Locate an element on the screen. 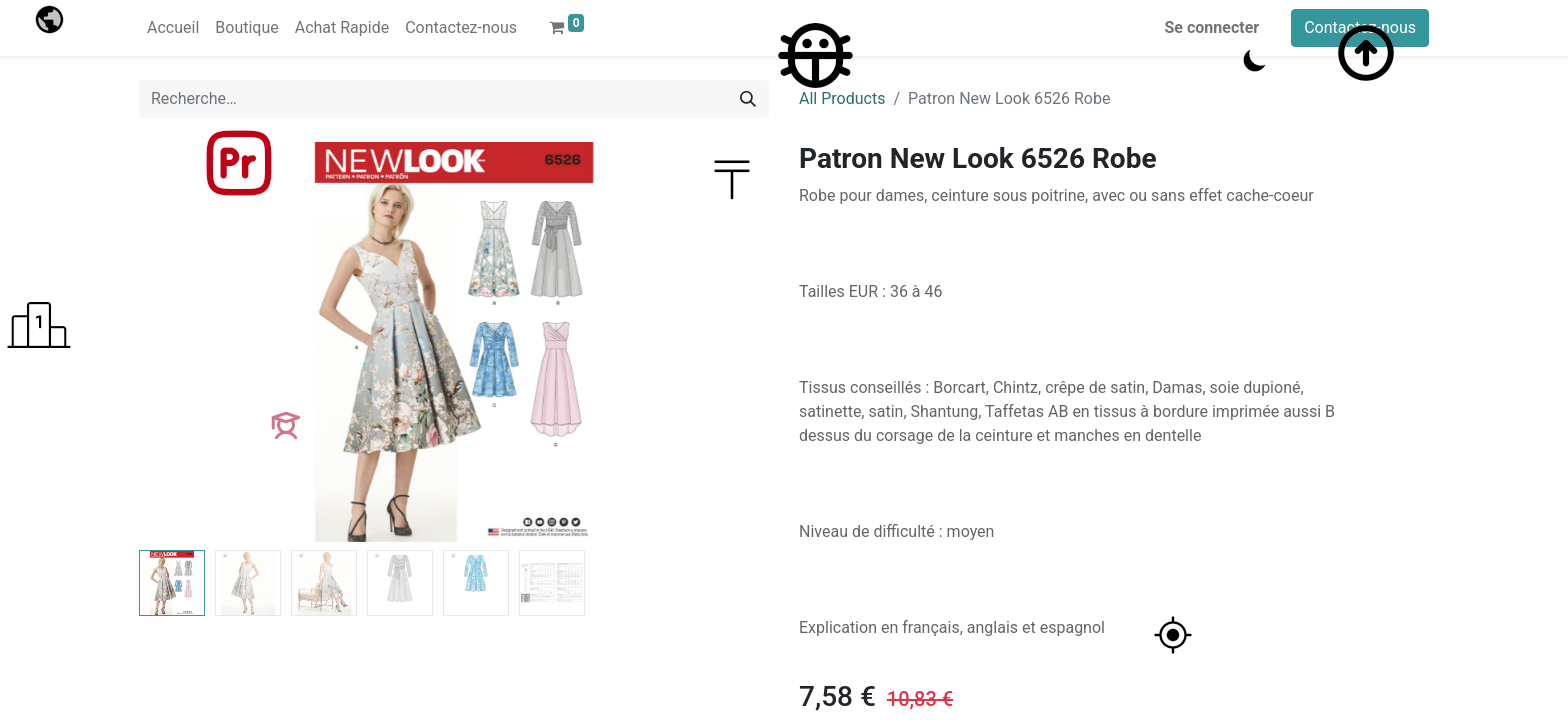 The height and width of the screenshot is (720, 1568). upload a file or content is located at coordinates (1366, 53).